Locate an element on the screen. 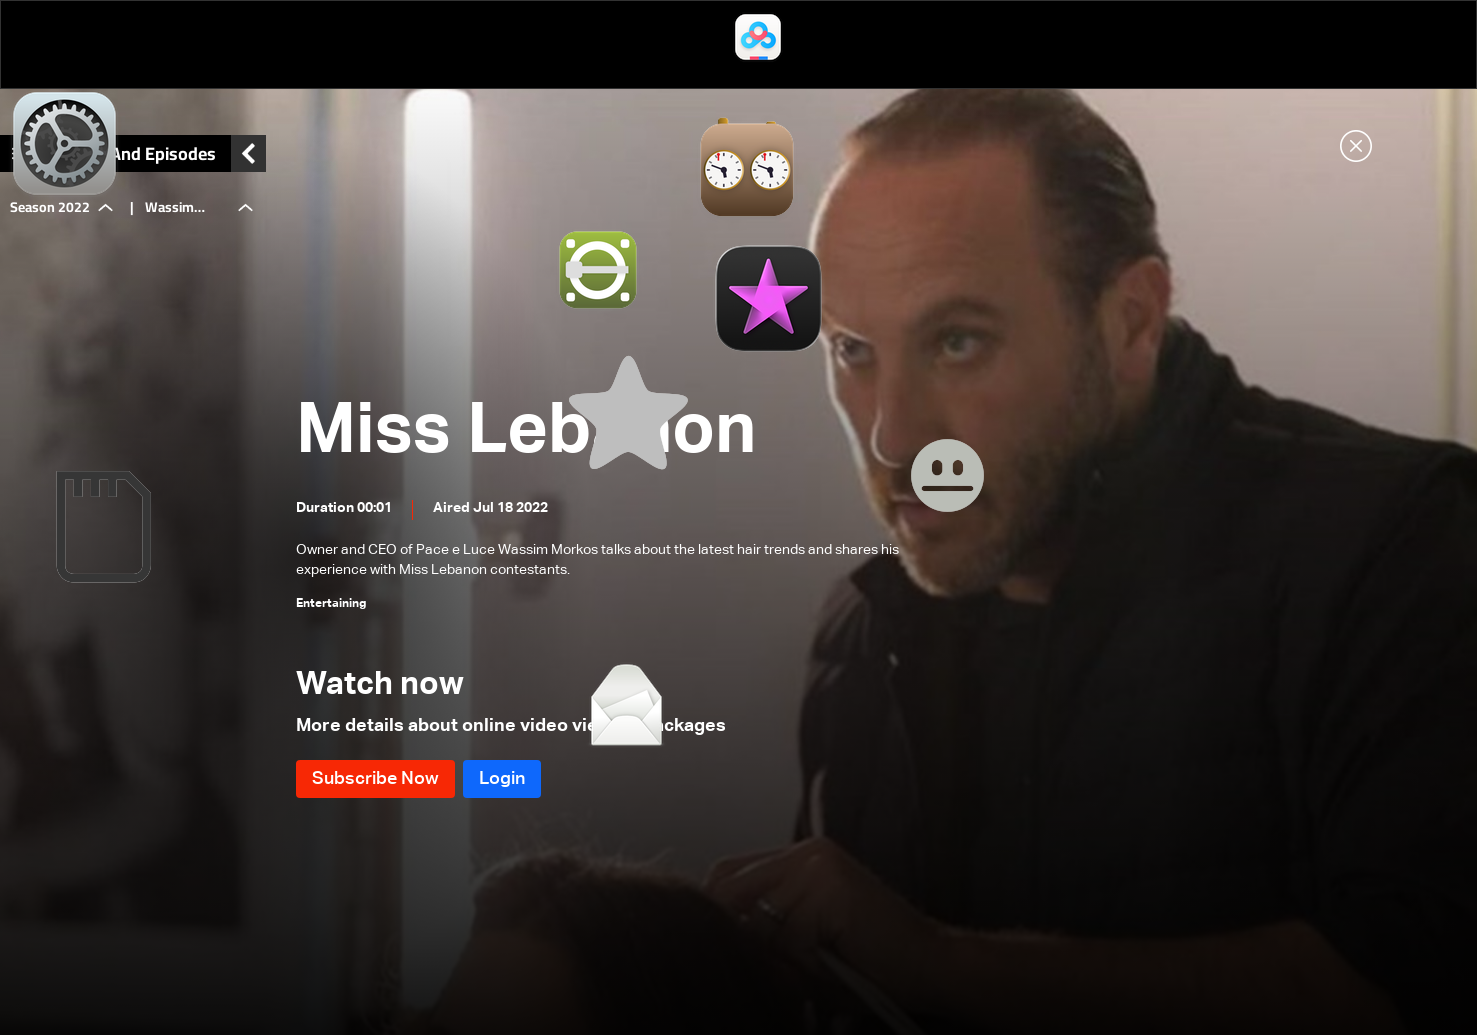 Image resolution: width=1477 pixels, height=1035 pixels. indicates a neutral or indifferent reaction is located at coordinates (947, 475).